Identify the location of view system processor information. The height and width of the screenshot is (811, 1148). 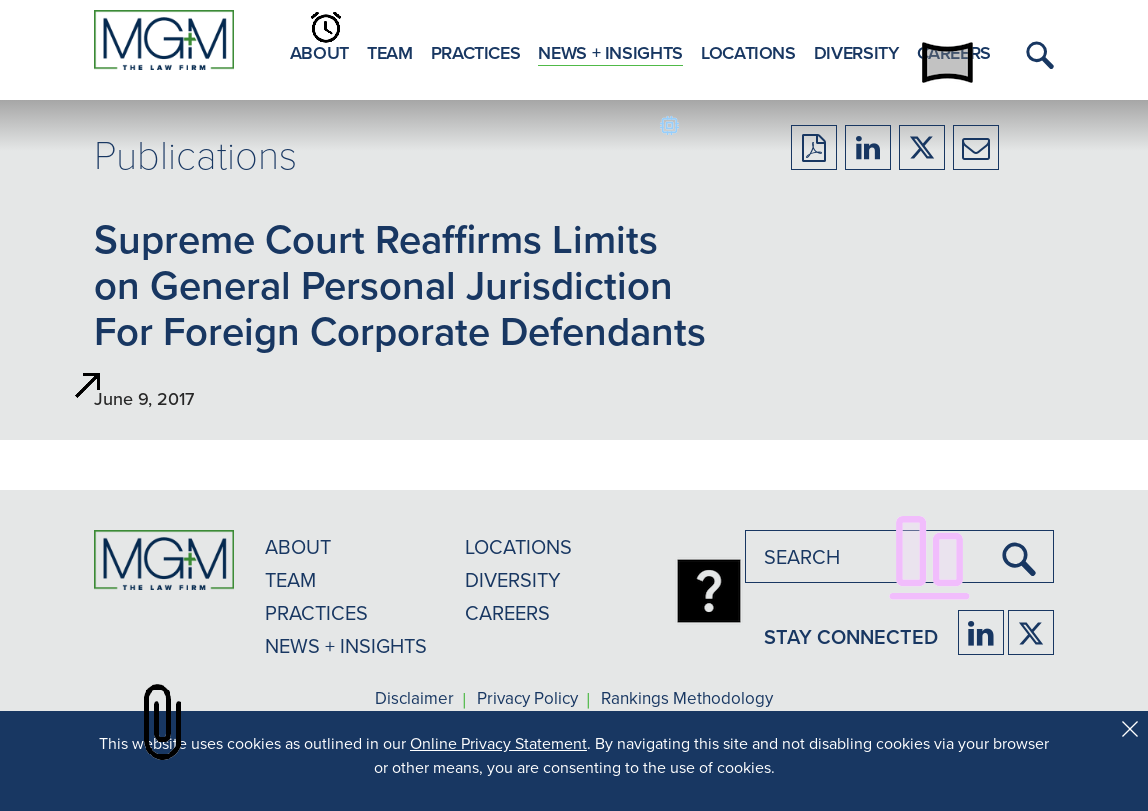
(669, 125).